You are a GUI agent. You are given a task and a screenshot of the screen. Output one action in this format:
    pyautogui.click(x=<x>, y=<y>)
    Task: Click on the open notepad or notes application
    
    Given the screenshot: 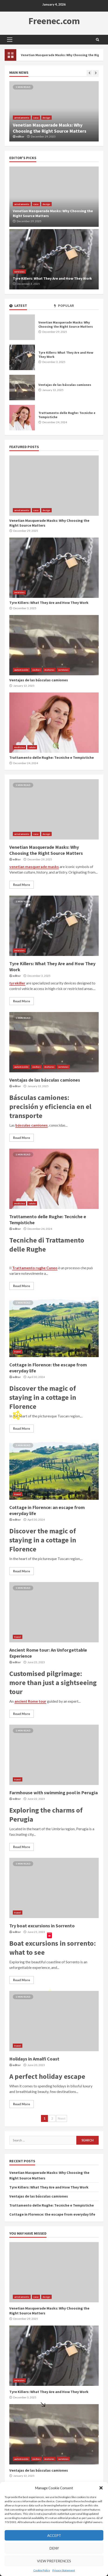 What is the action you would take?
    pyautogui.click(x=49, y=1935)
    